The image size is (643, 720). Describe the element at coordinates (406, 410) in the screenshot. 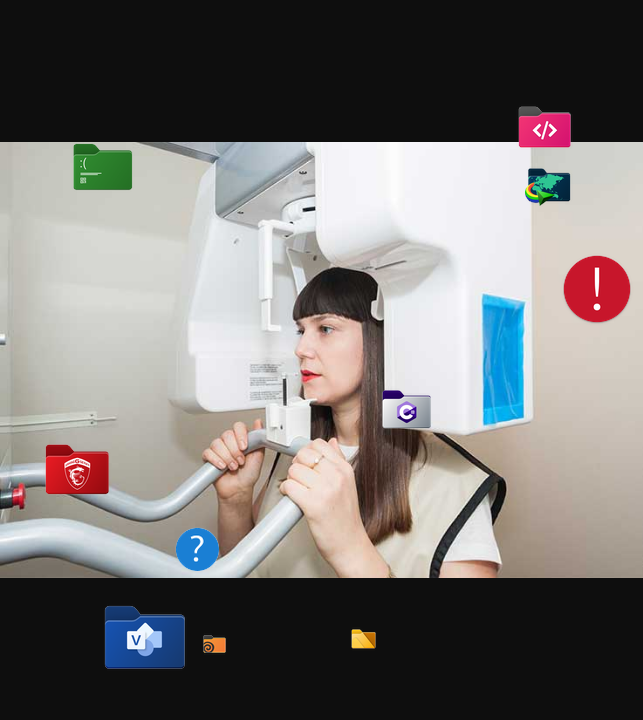

I see `folder containing C# project files` at that location.